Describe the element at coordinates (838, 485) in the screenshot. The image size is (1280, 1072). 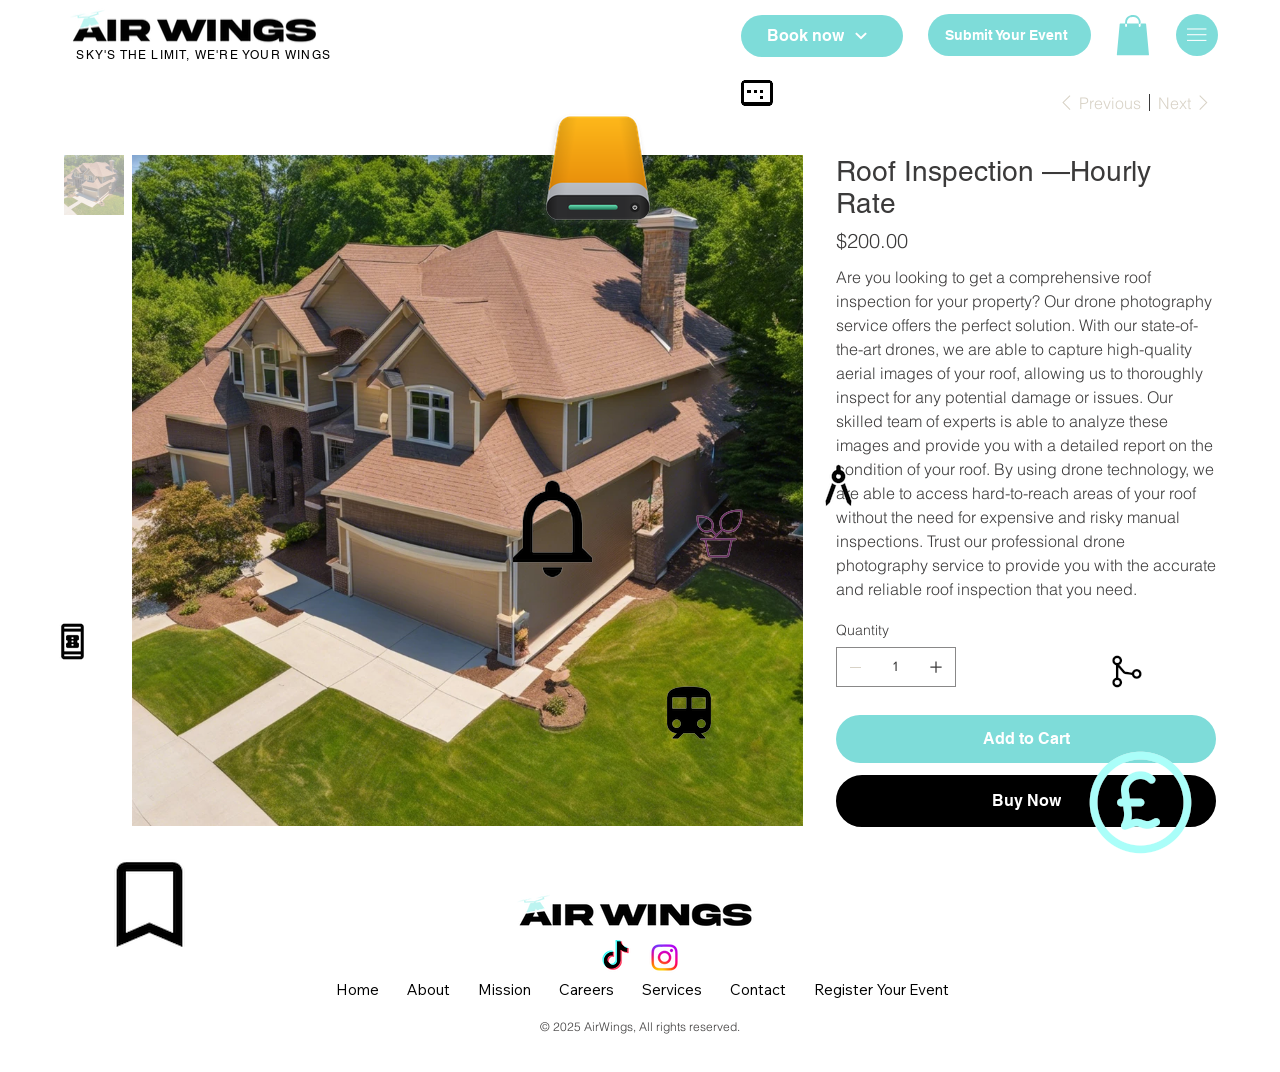
I see `access architecture or design tools` at that location.